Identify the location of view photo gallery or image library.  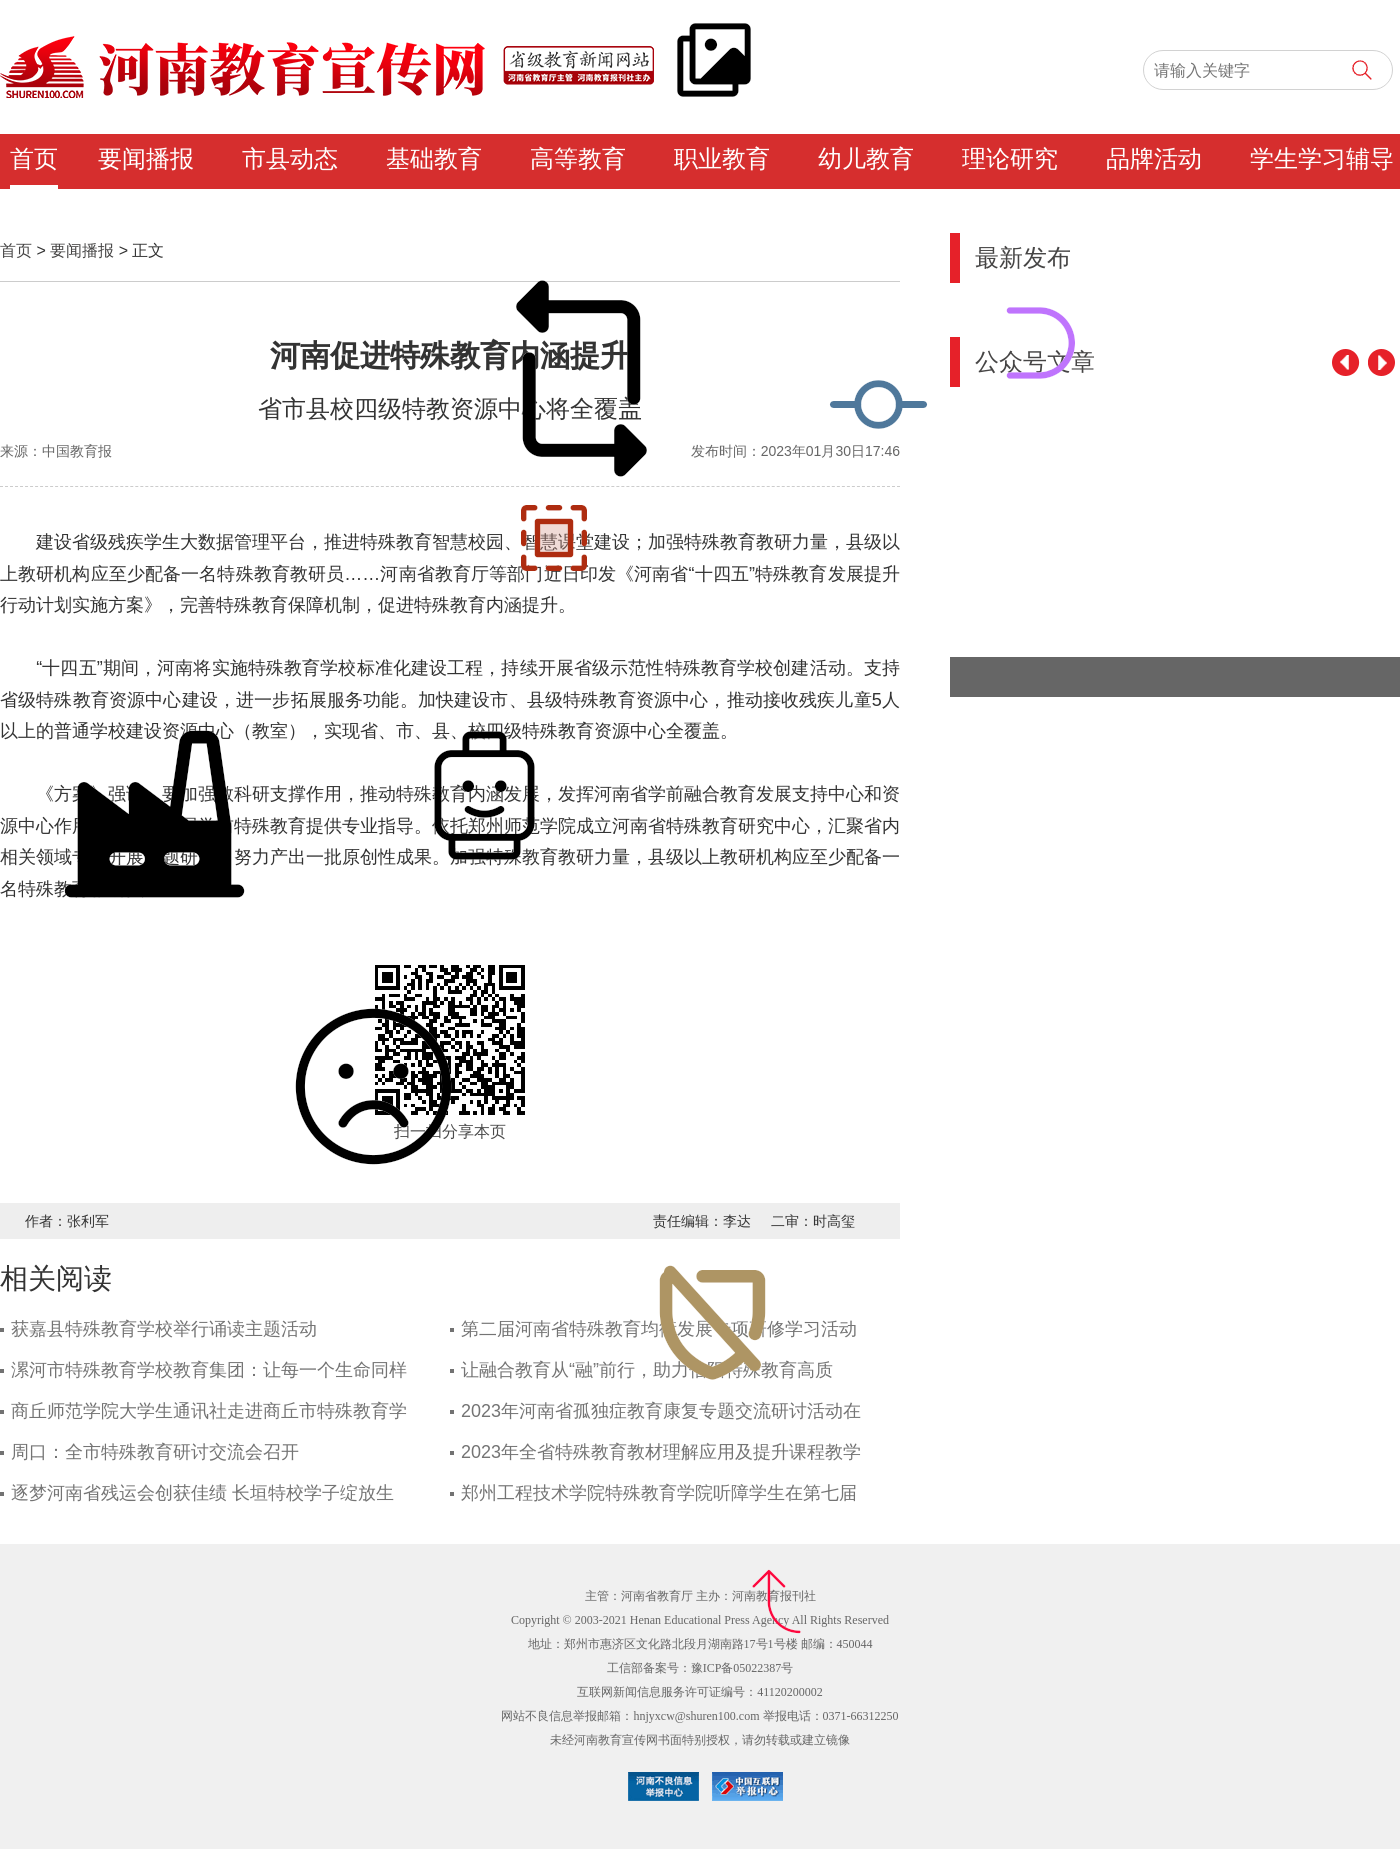
(714, 60).